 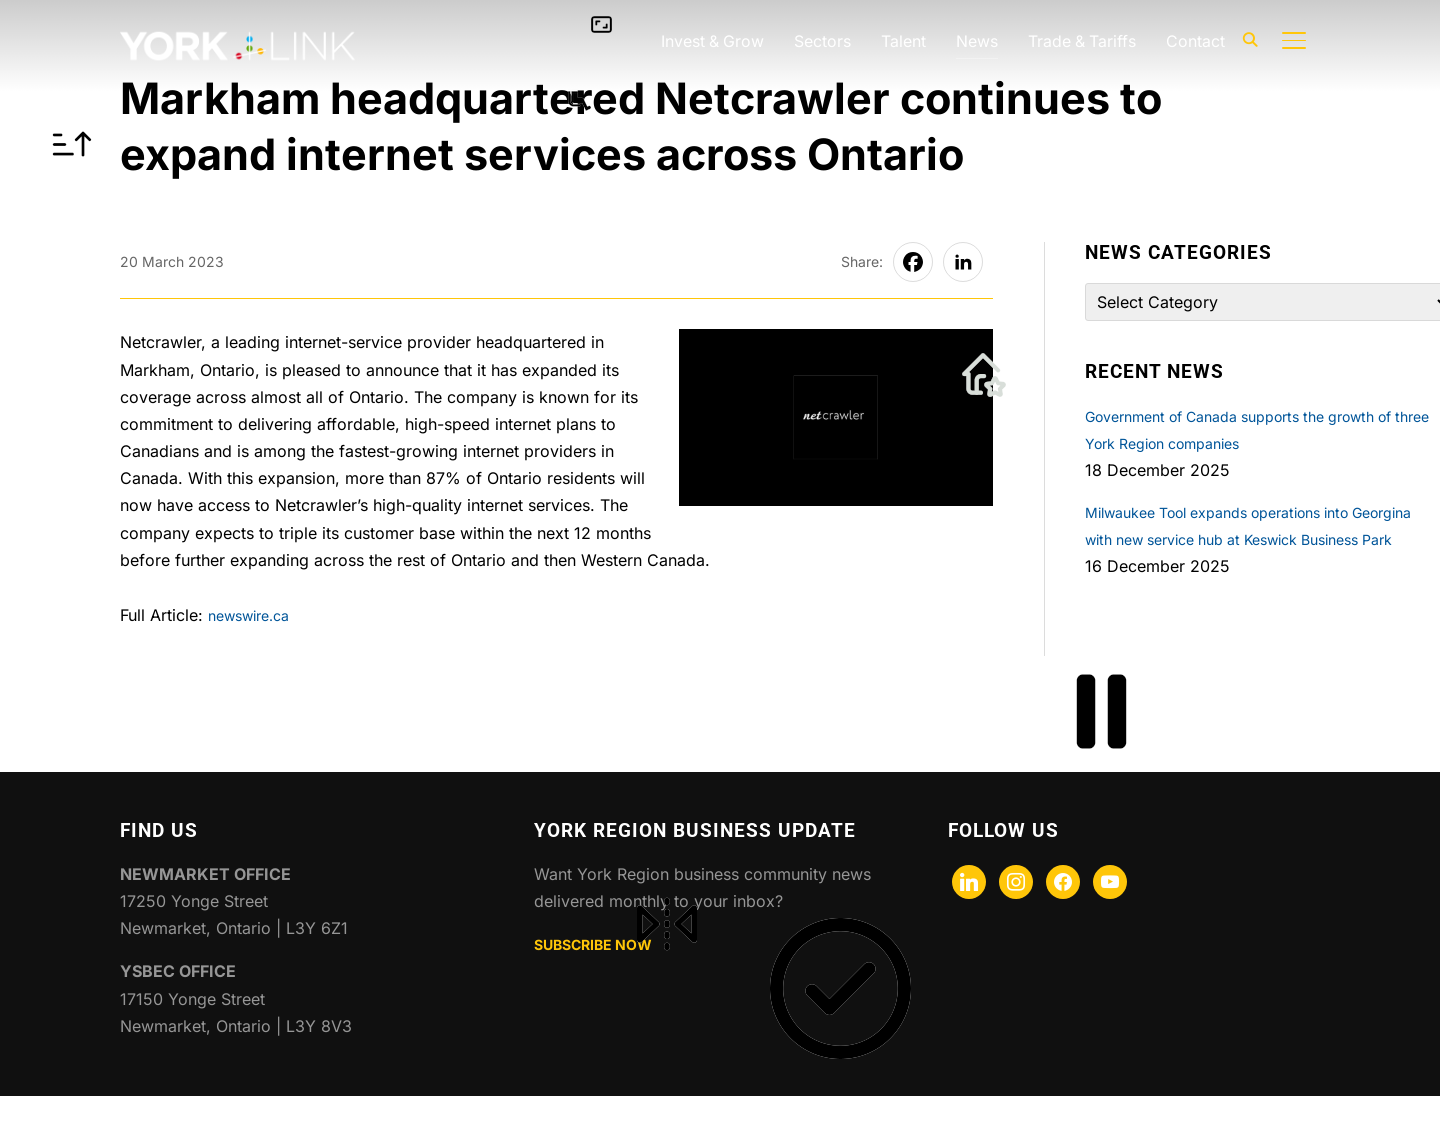 I want to click on adjust aspect ratio settings, so click(x=601, y=24).